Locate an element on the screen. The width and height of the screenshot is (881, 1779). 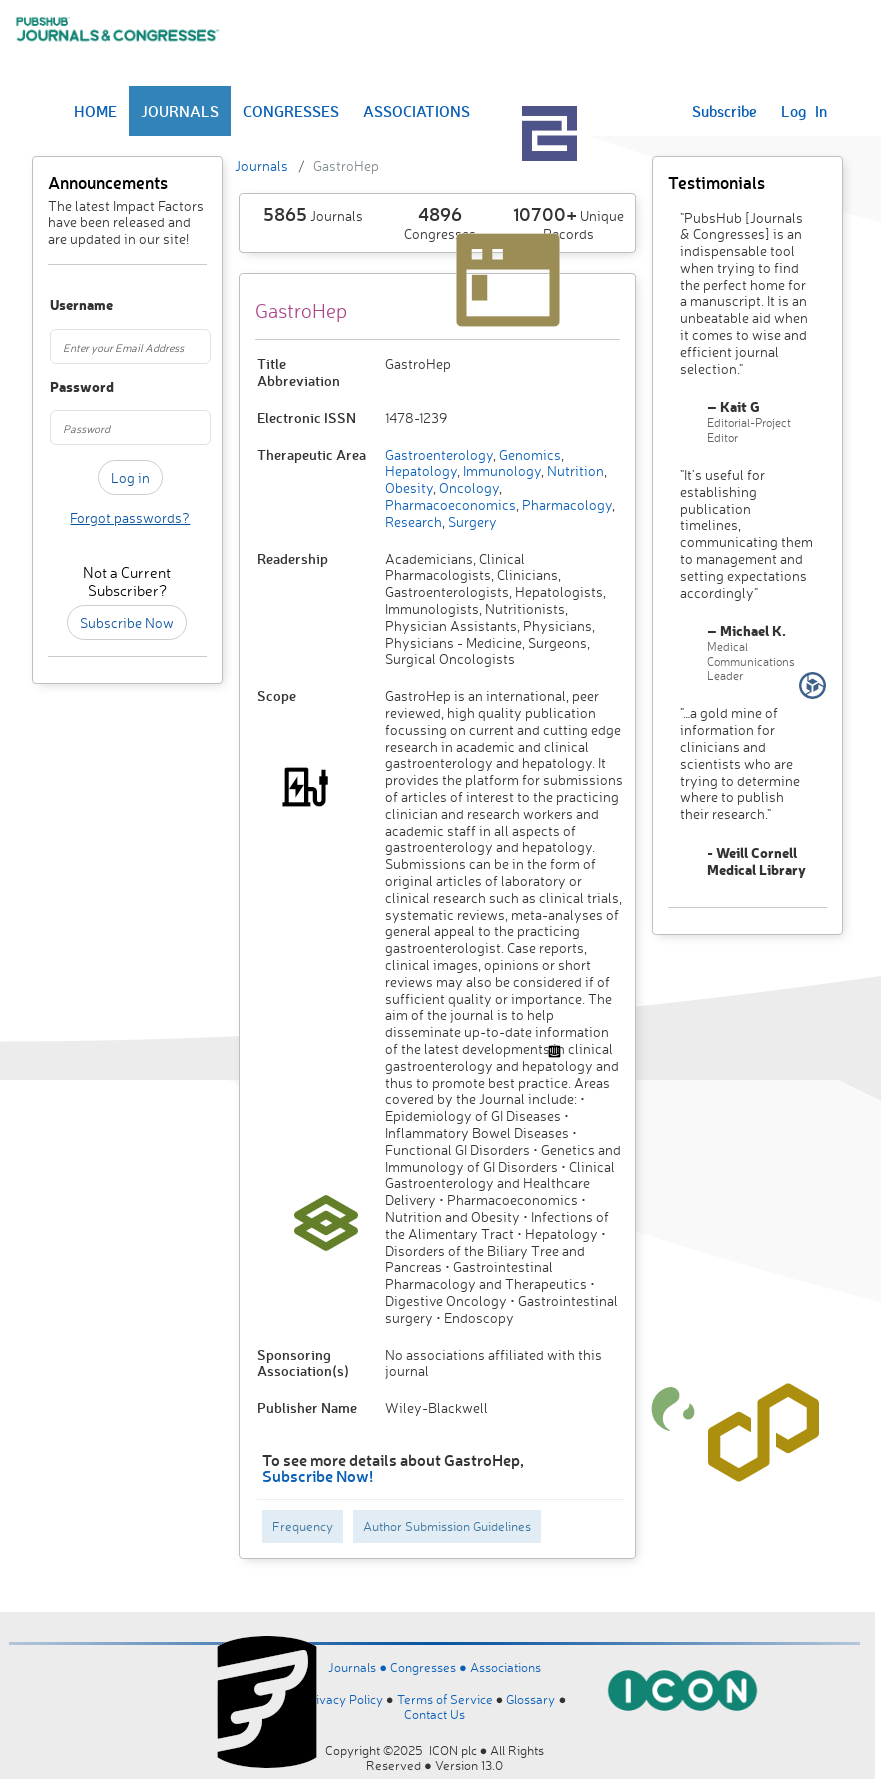
google container-optimized os logo is located at coordinates (812, 685).